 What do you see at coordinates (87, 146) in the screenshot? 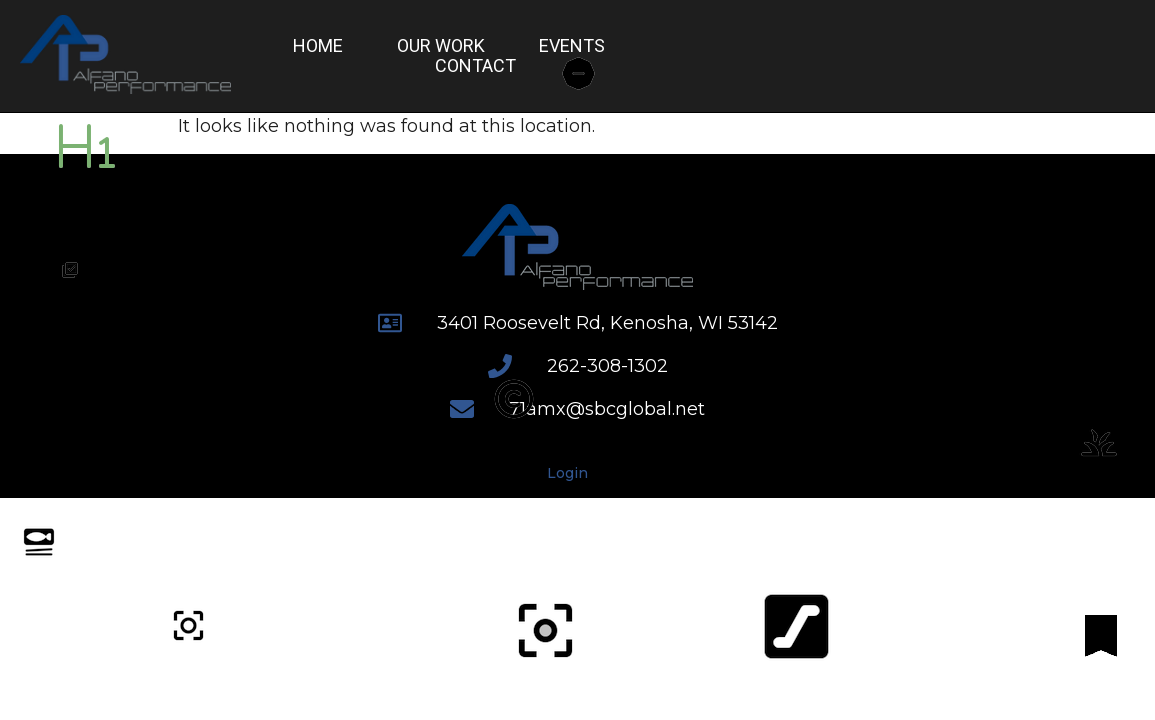
I see `format text as a primary heading` at bounding box center [87, 146].